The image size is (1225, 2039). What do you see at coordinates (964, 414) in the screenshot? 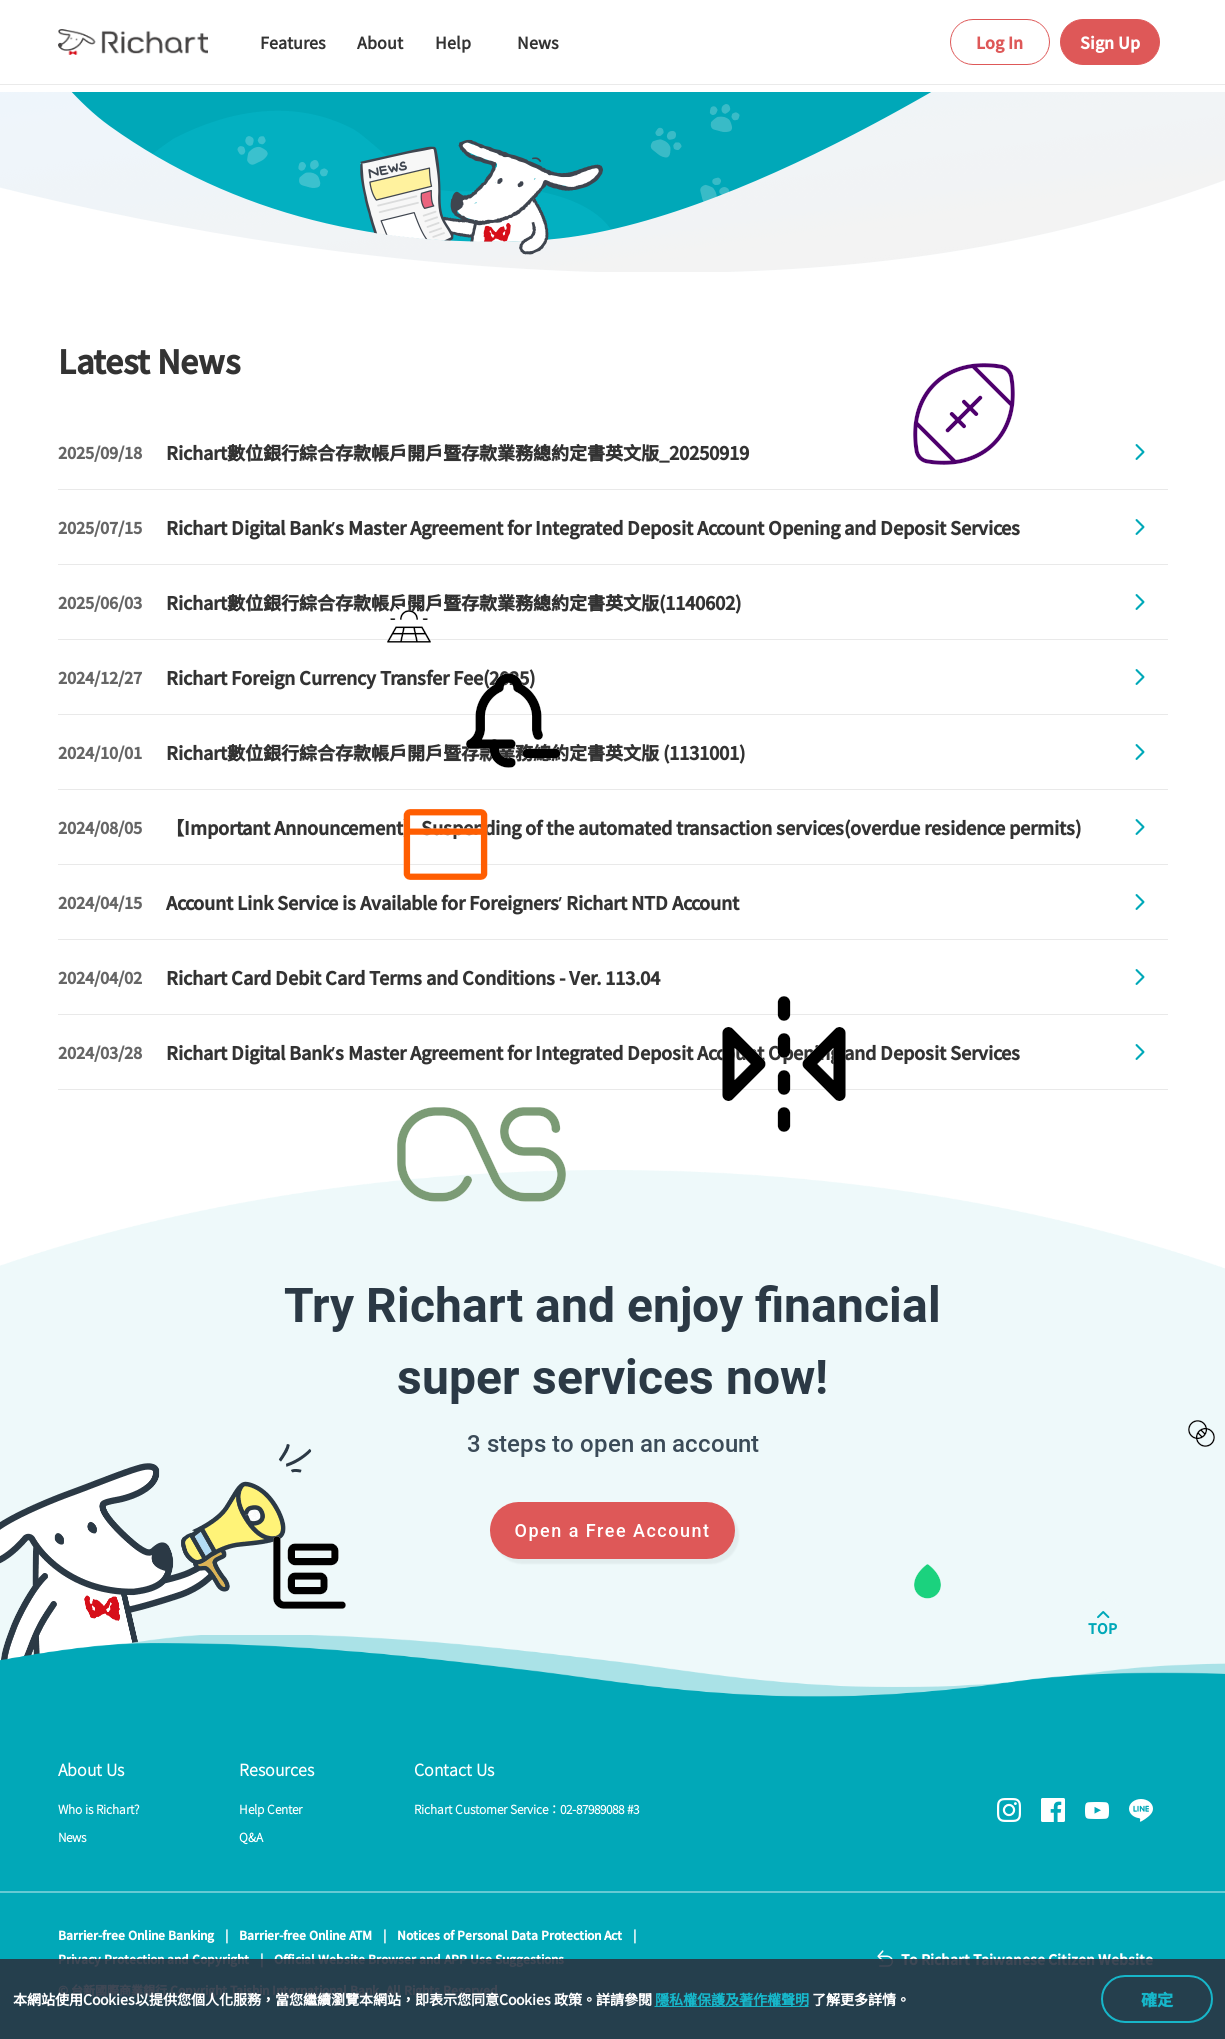
I see `access sports scores and updates` at bounding box center [964, 414].